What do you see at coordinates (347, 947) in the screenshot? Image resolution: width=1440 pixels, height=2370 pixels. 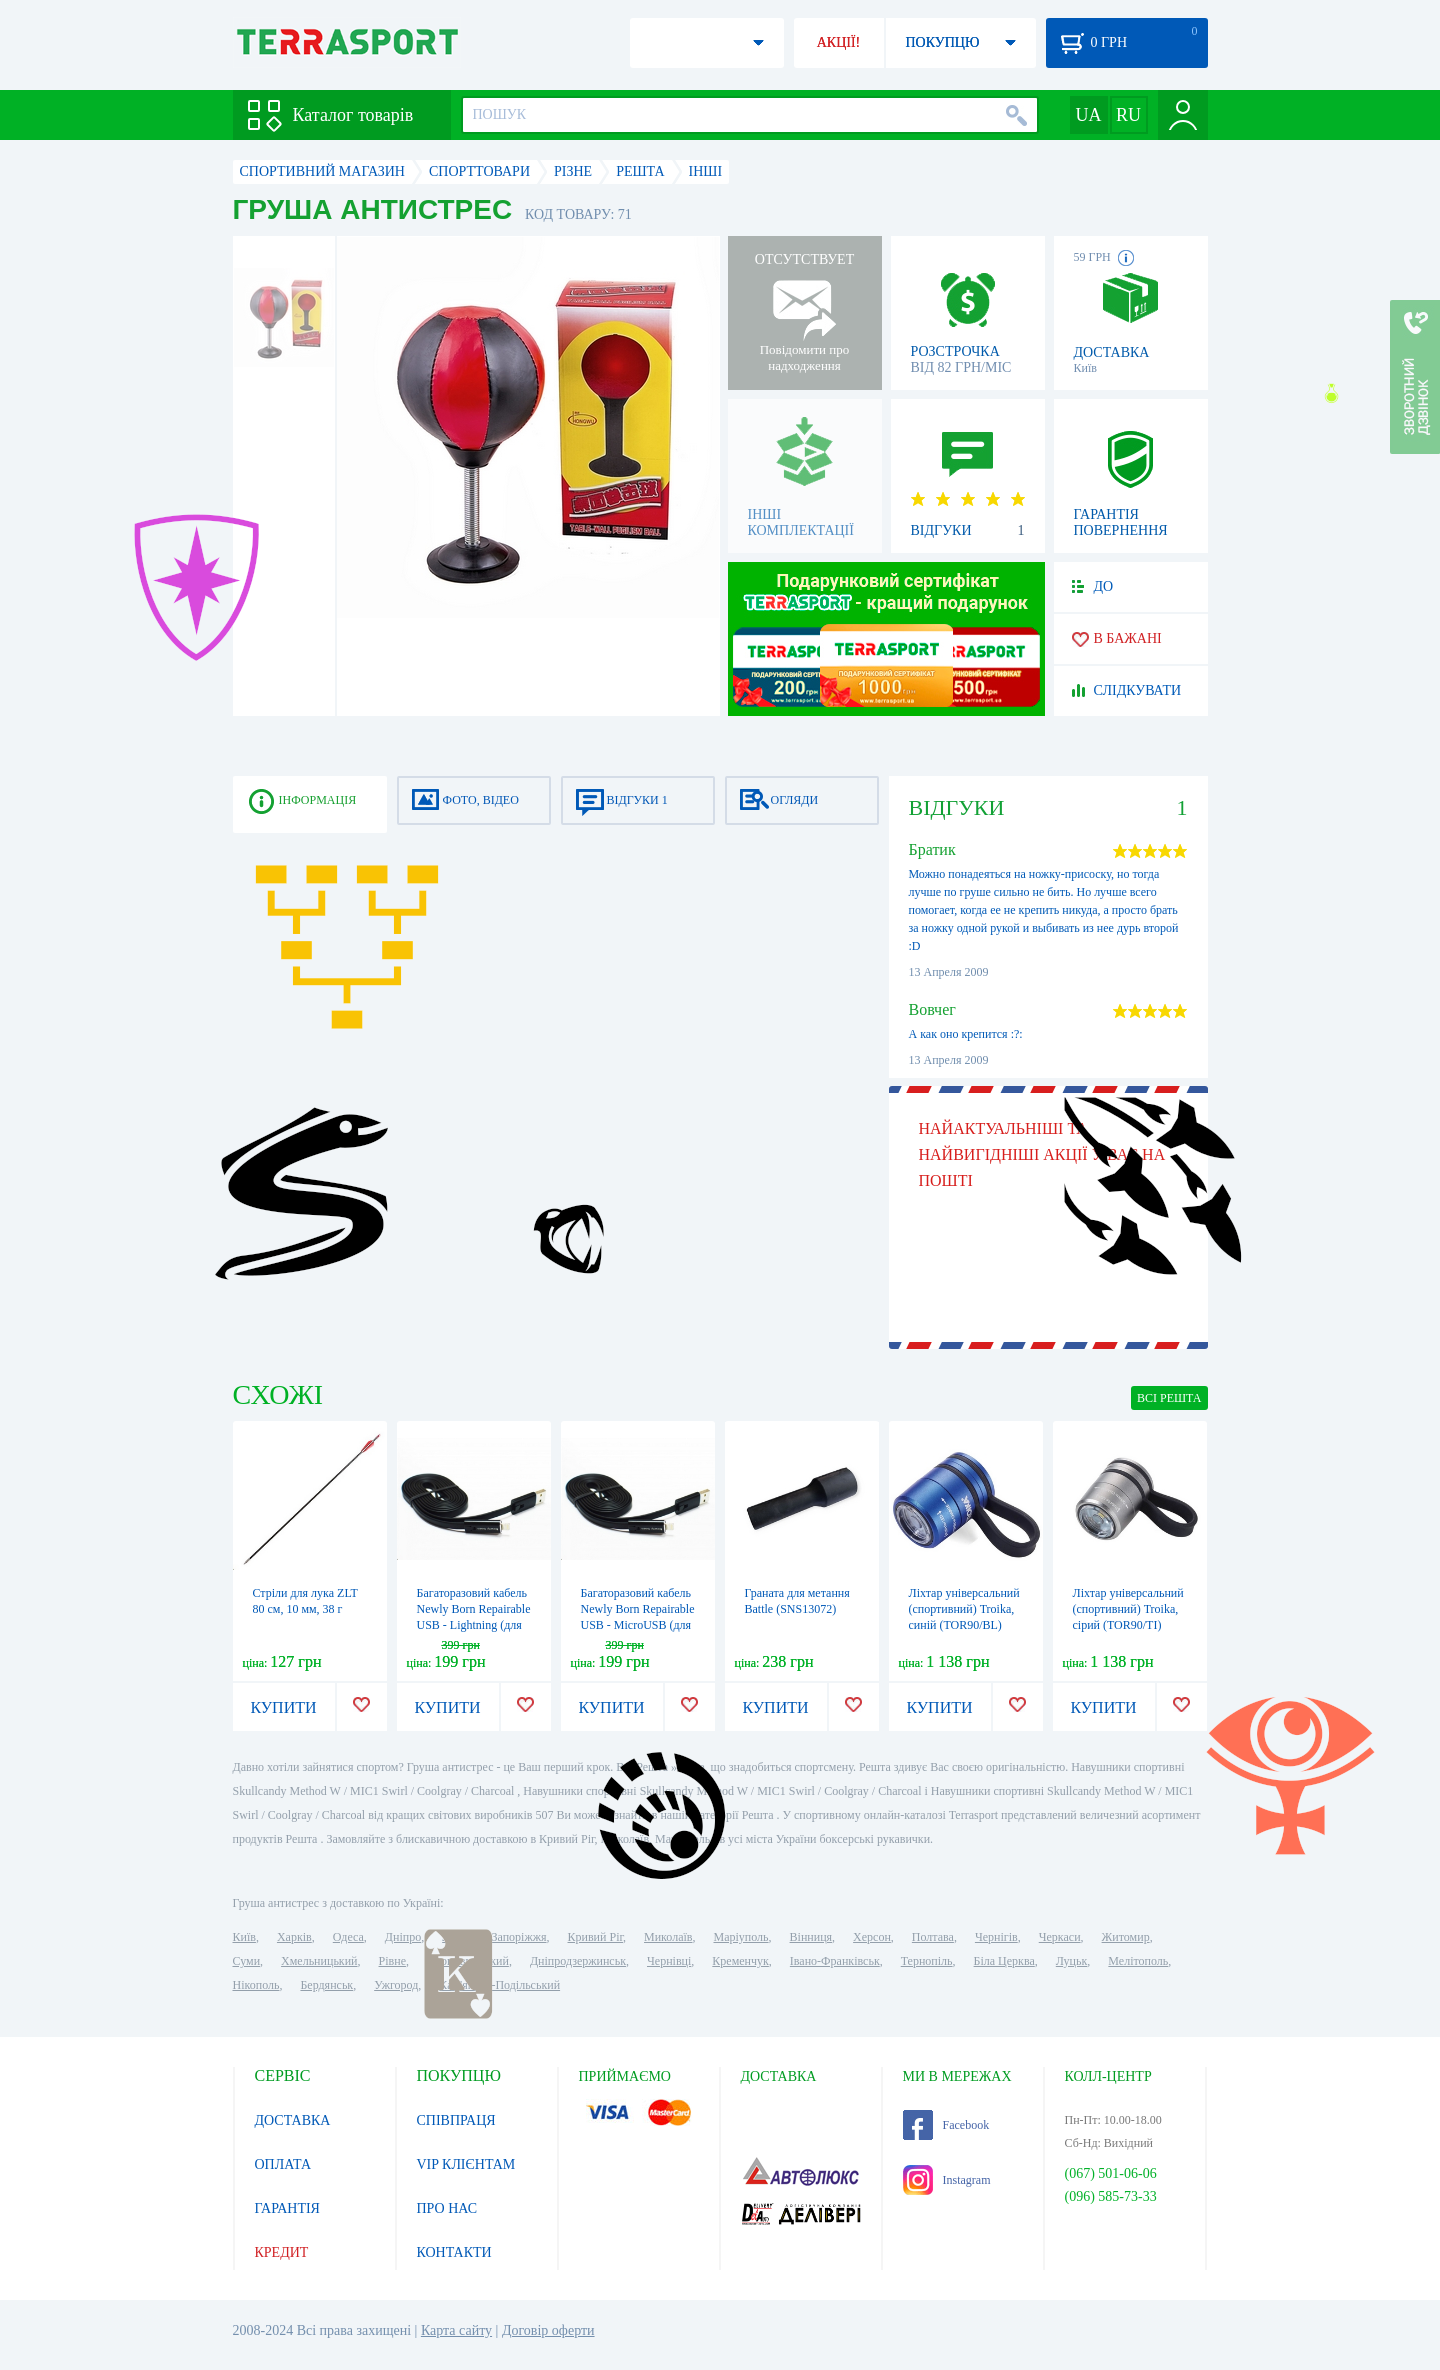 I see `view family tree or genealogy chart` at bounding box center [347, 947].